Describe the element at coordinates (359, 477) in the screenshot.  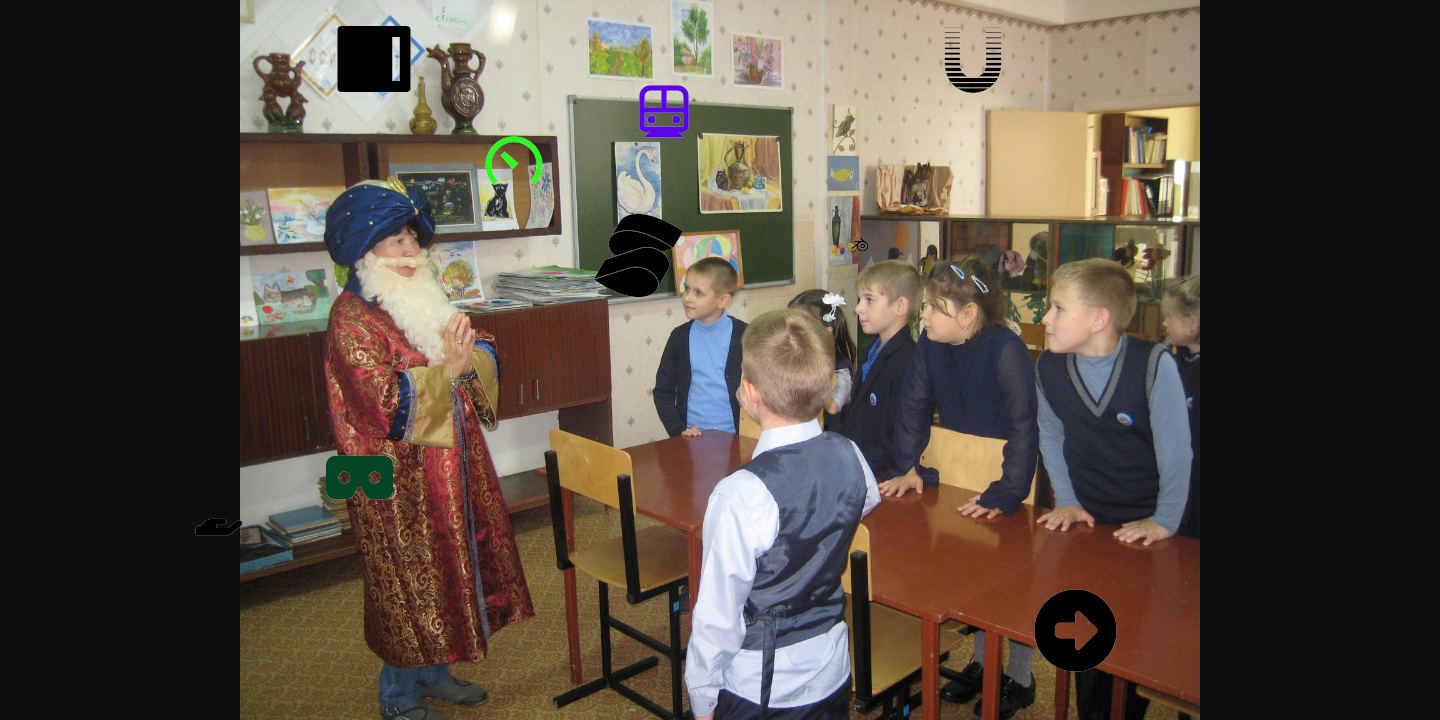
I see `google cardboard VR viewer logo` at that location.